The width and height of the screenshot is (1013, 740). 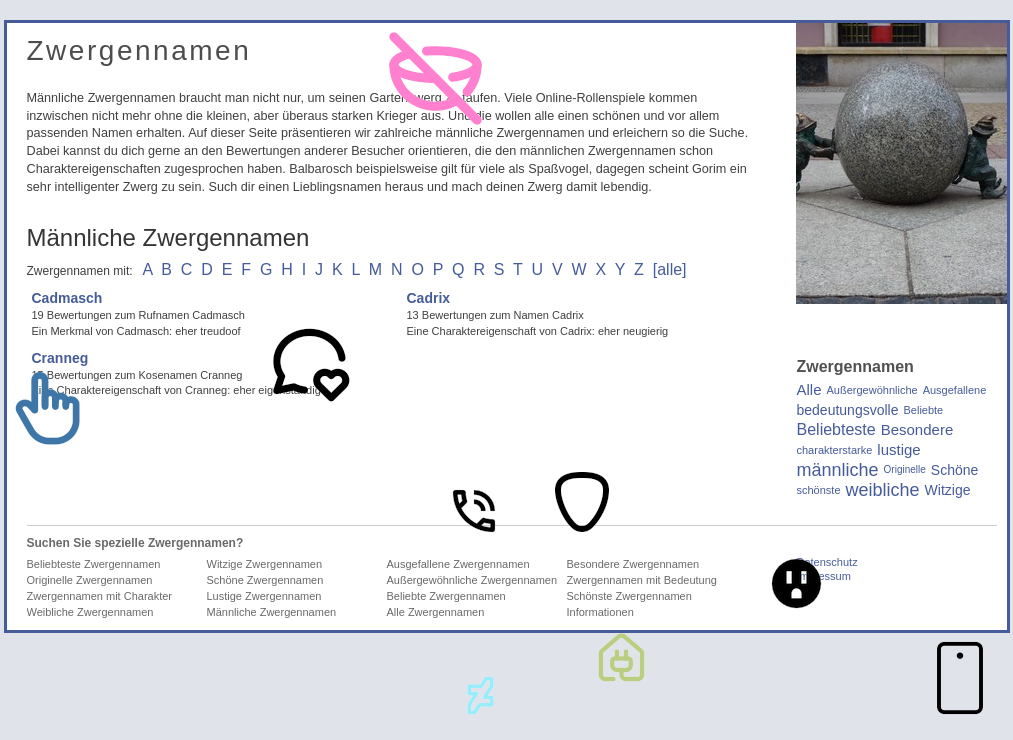 I want to click on tap or click to interact, so click(x=48, y=406).